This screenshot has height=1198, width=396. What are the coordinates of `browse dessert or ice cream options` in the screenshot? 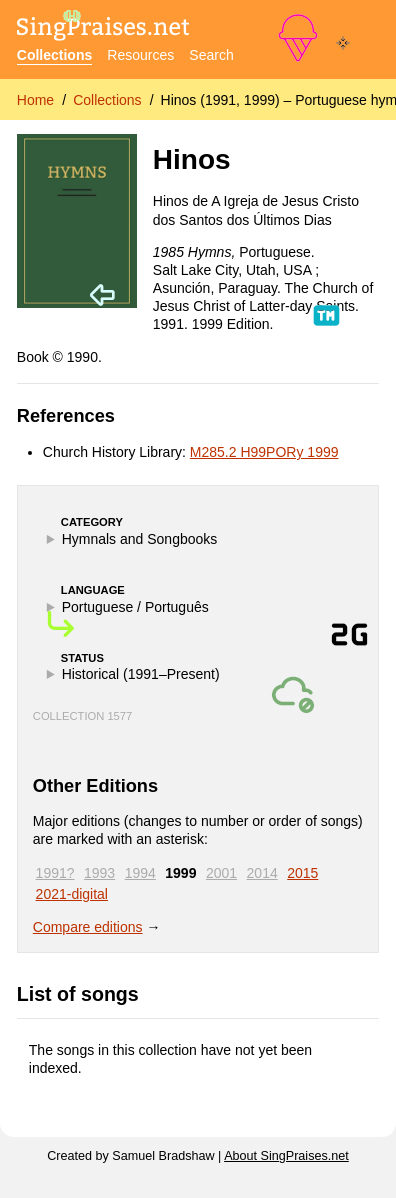 It's located at (298, 37).